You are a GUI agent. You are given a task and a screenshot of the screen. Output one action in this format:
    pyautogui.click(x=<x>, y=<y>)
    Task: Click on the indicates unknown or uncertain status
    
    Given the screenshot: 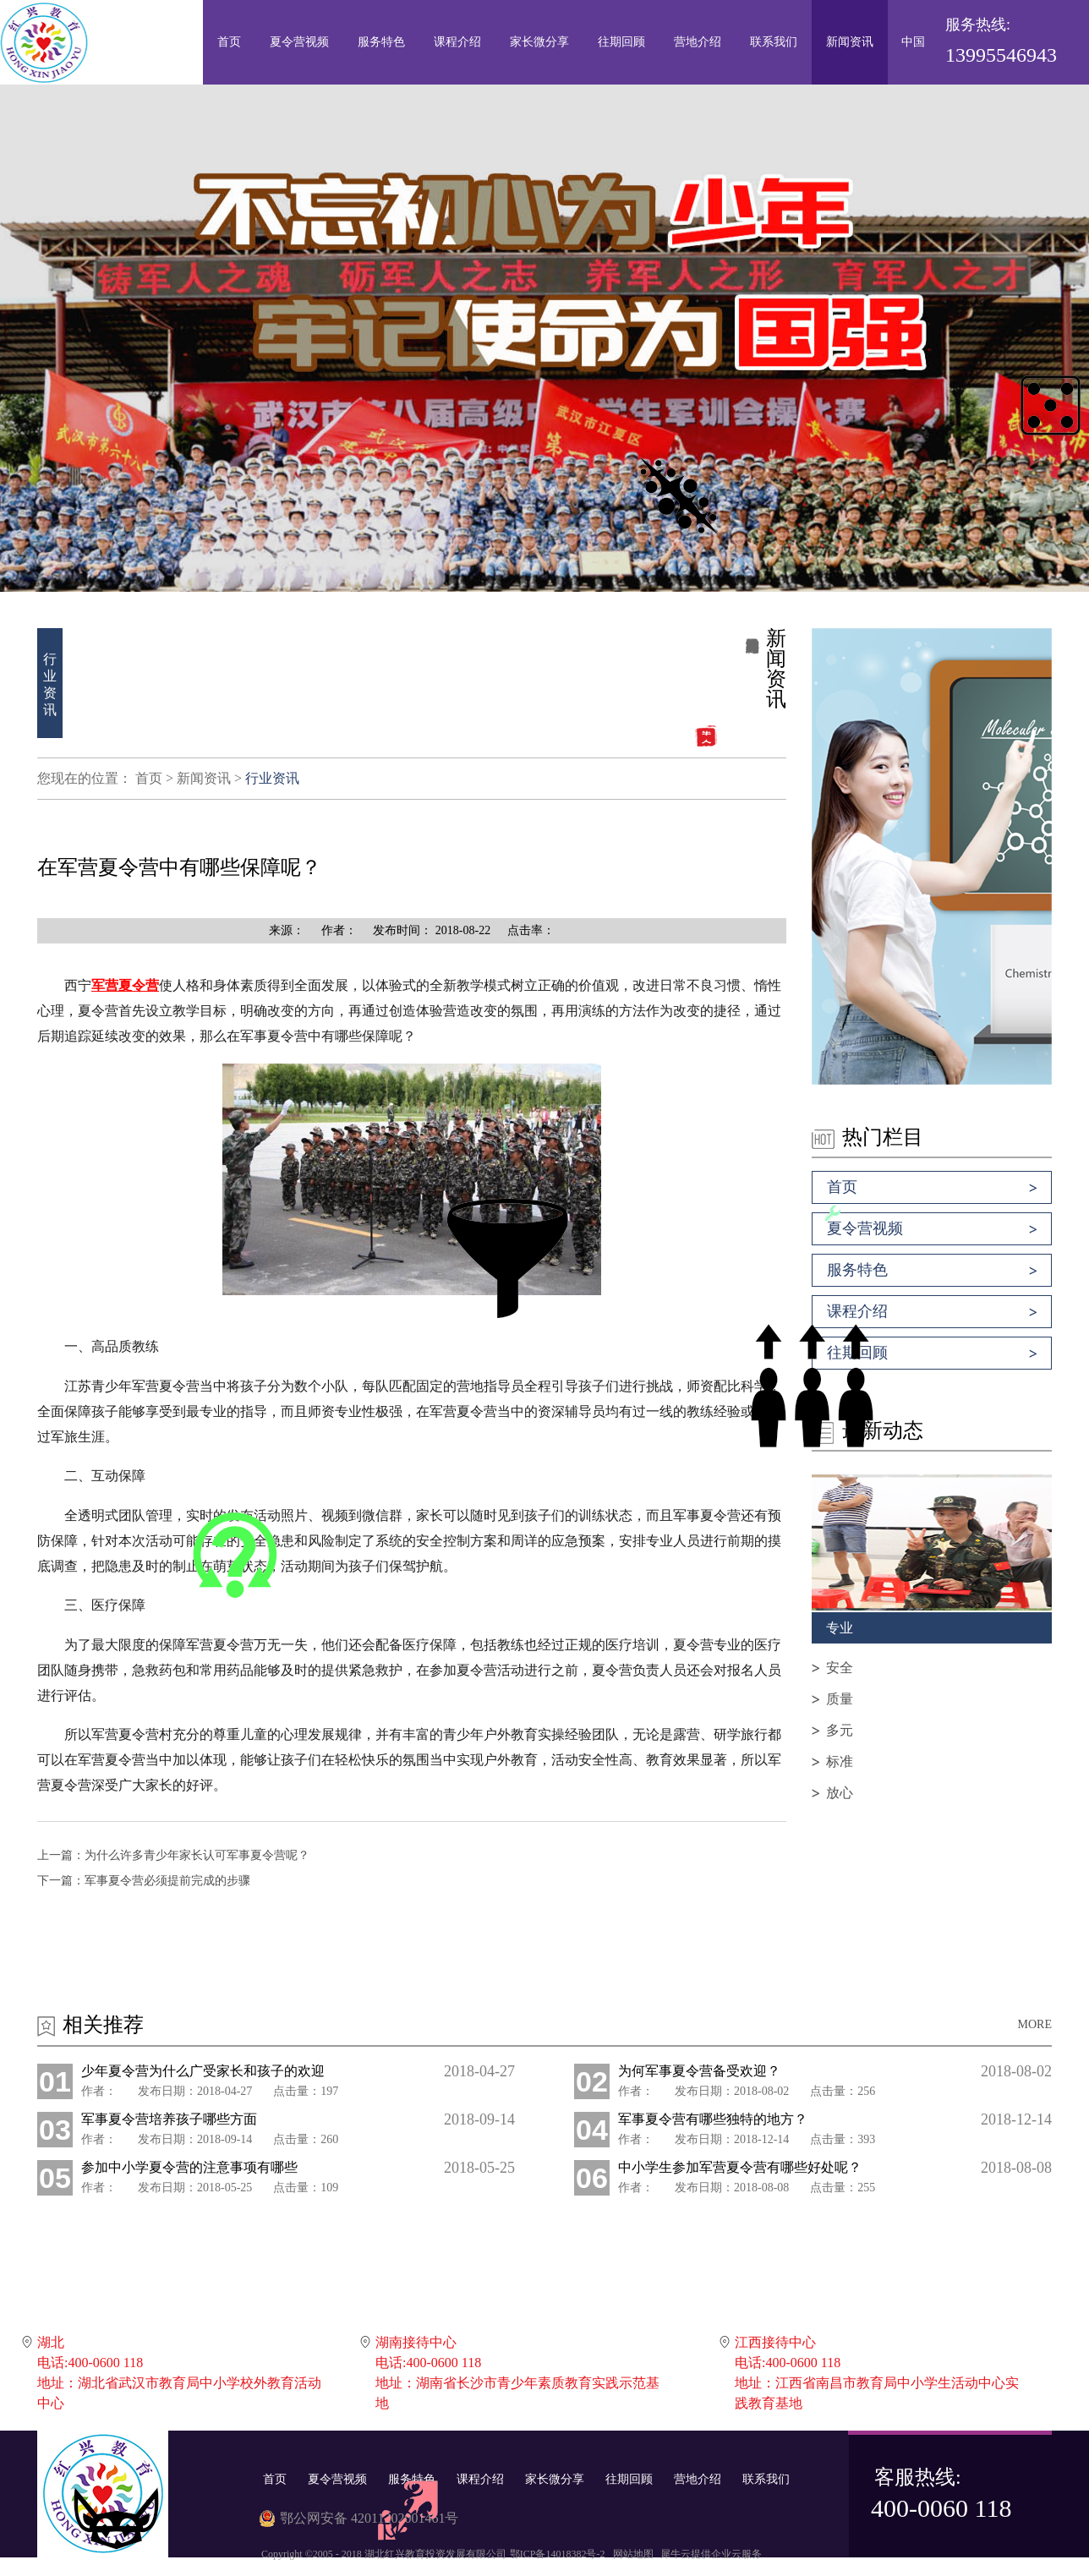 What is the action you would take?
    pyautogui.click(x=234, y=1555)
    